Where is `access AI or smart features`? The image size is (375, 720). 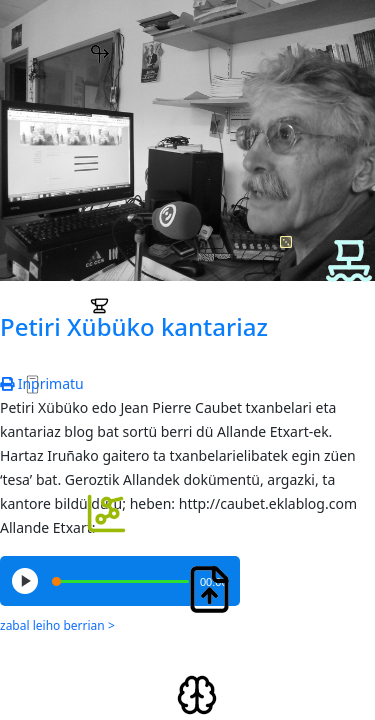
access AI or smart features is located at coordinates (197, 695).